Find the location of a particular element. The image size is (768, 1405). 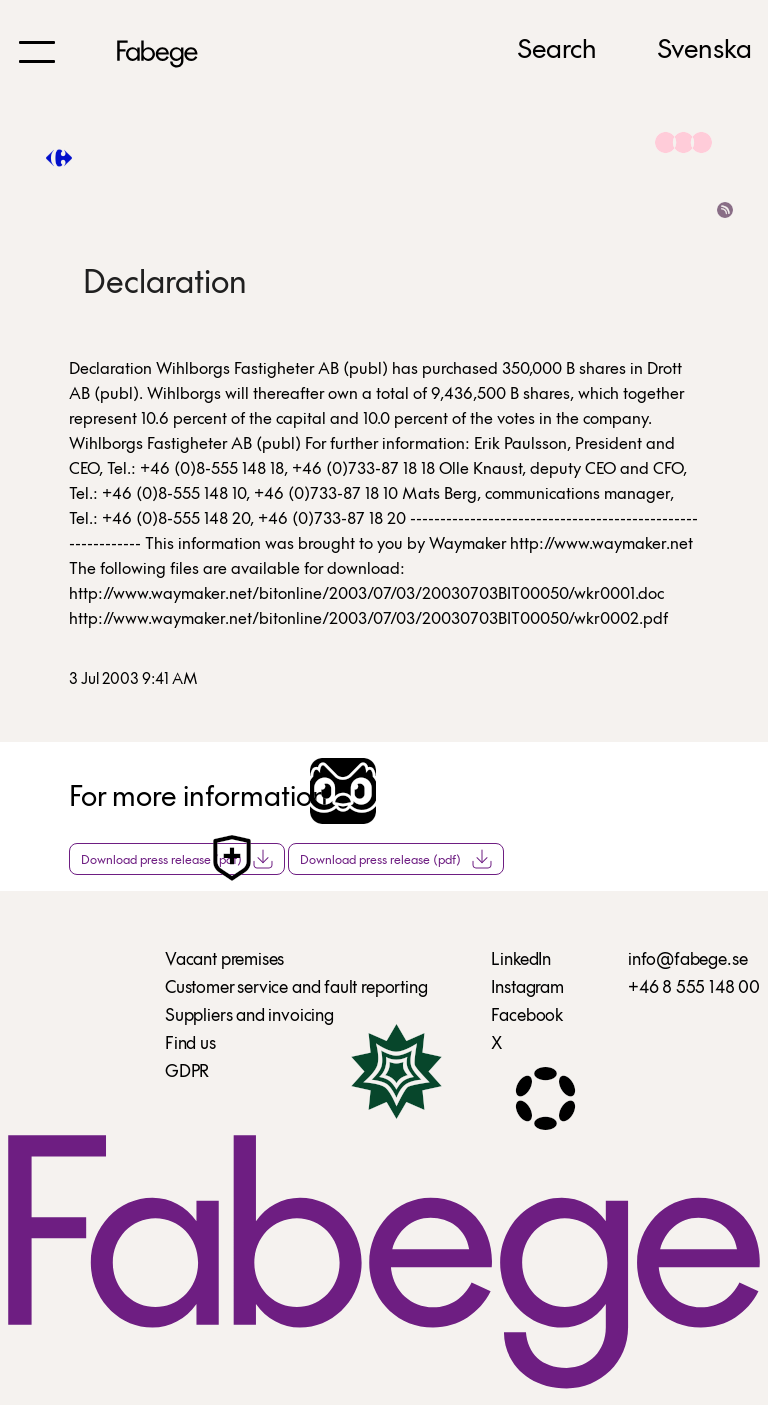

open the duolingo language learning app is located at coordinates (343, 791).